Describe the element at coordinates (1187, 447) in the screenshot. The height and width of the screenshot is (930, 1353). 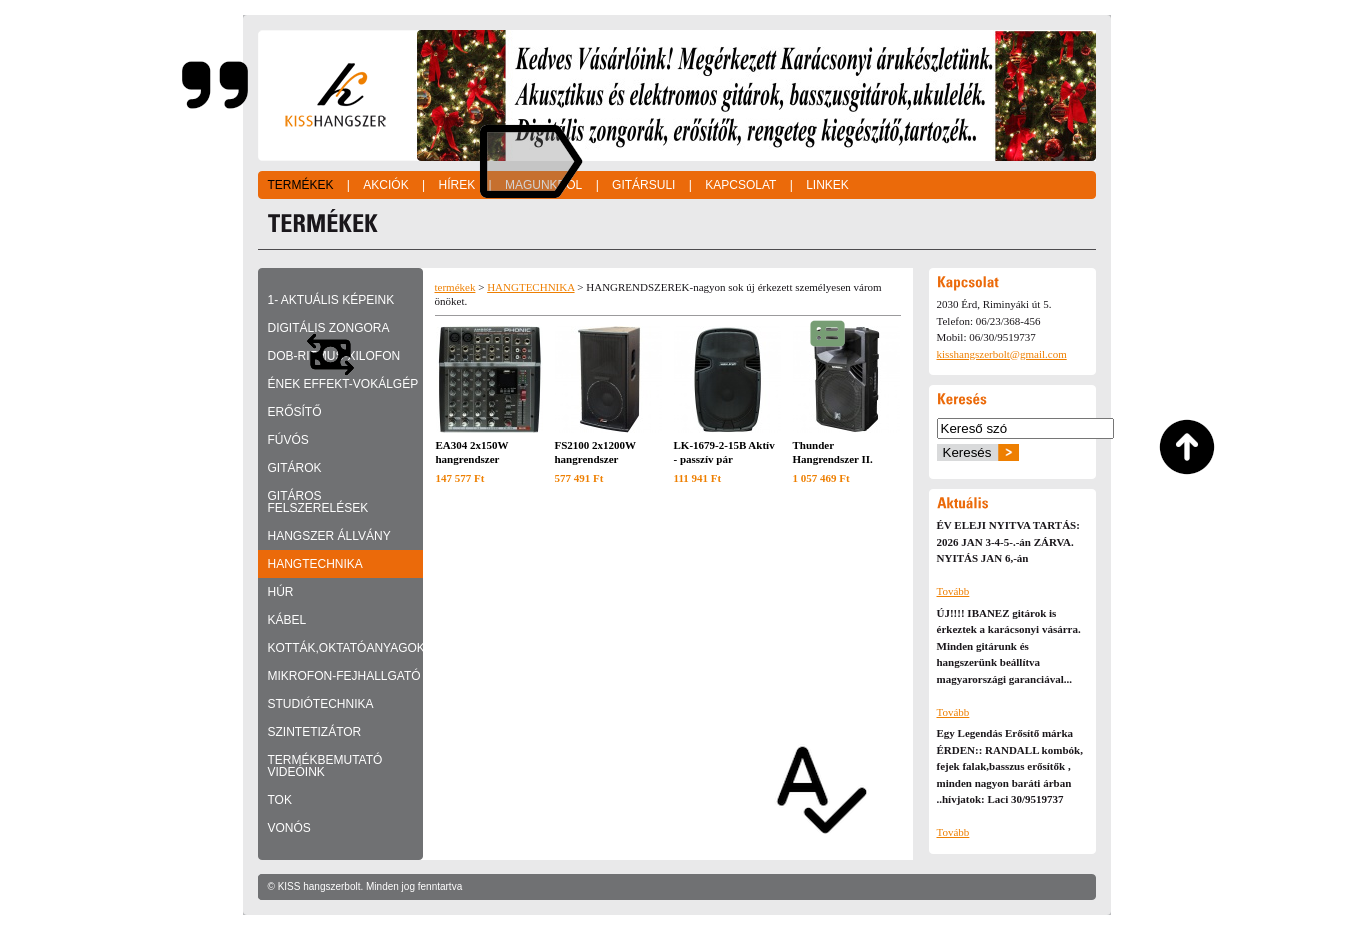
I see `upload a file or content` at that location.